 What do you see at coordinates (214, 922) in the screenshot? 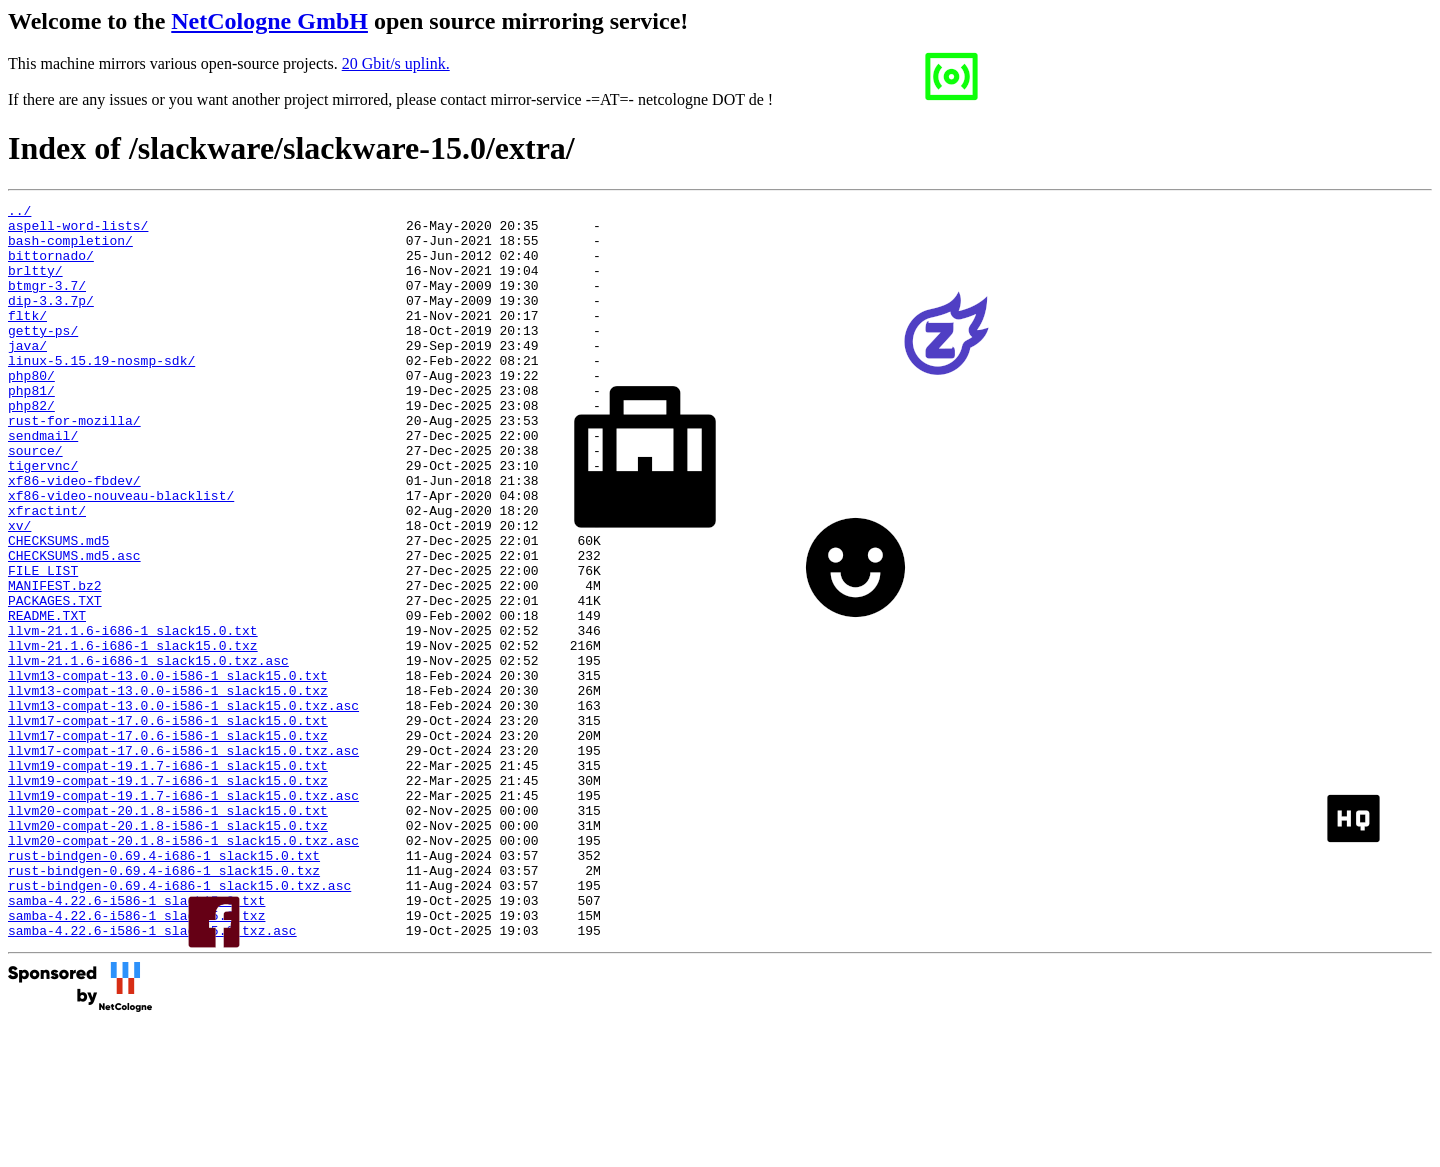
I see `open facebook app` at bounding box center [214, 922].